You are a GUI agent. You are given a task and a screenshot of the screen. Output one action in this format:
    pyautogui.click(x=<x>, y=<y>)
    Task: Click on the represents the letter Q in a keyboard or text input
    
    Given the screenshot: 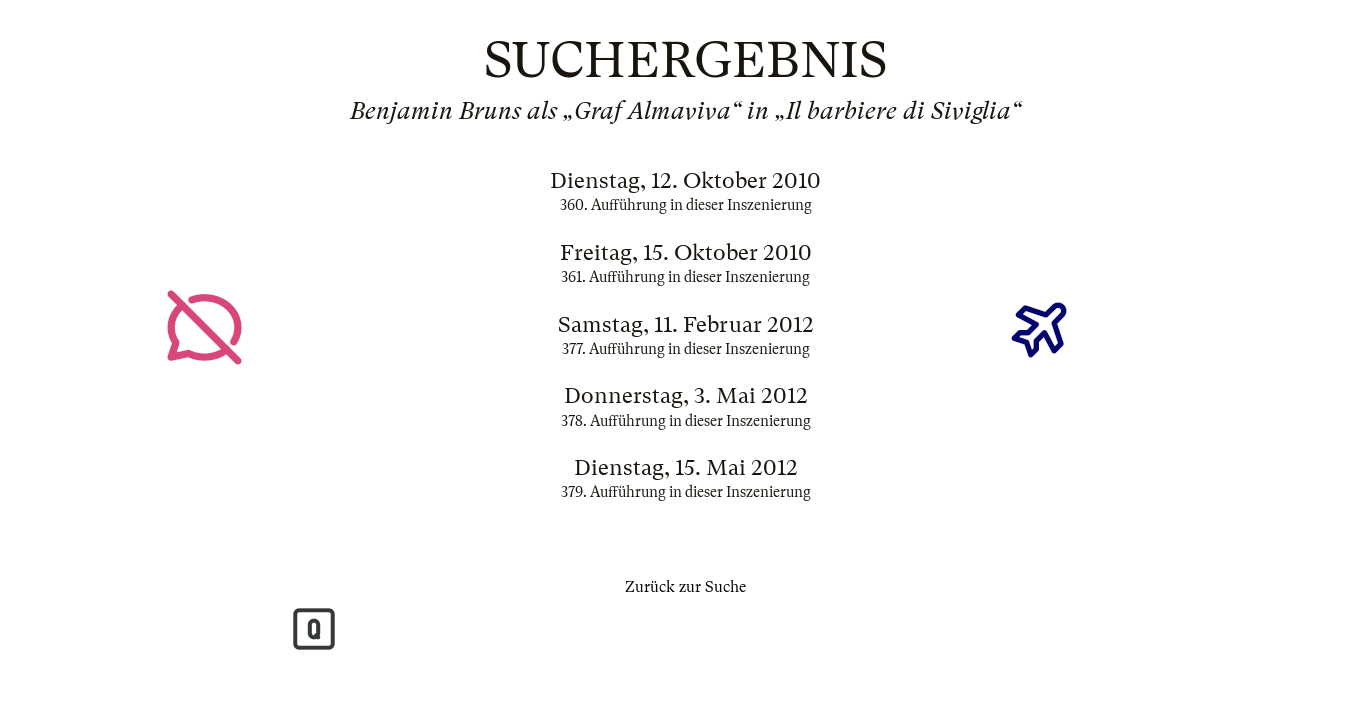 What is the action you would take?
    pyautogui.click(x=314, y=629)
    